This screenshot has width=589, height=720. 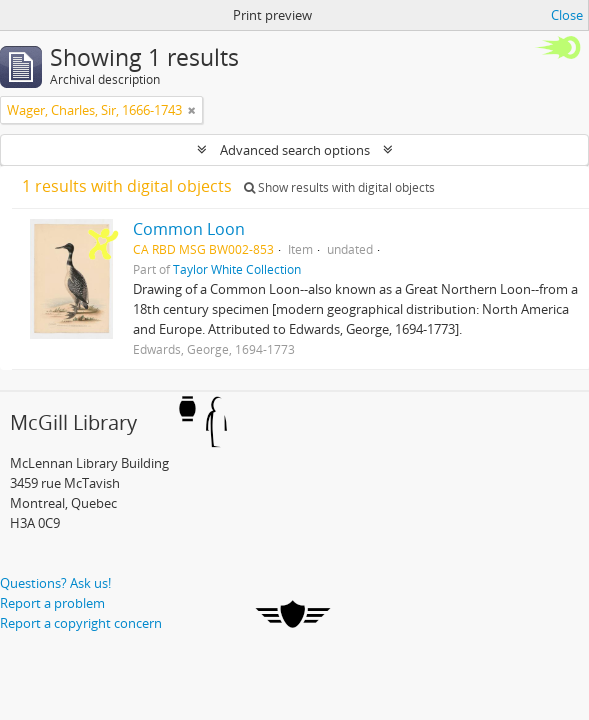 I want to click on air force or military aviation badge, so click(x=293, y=614).